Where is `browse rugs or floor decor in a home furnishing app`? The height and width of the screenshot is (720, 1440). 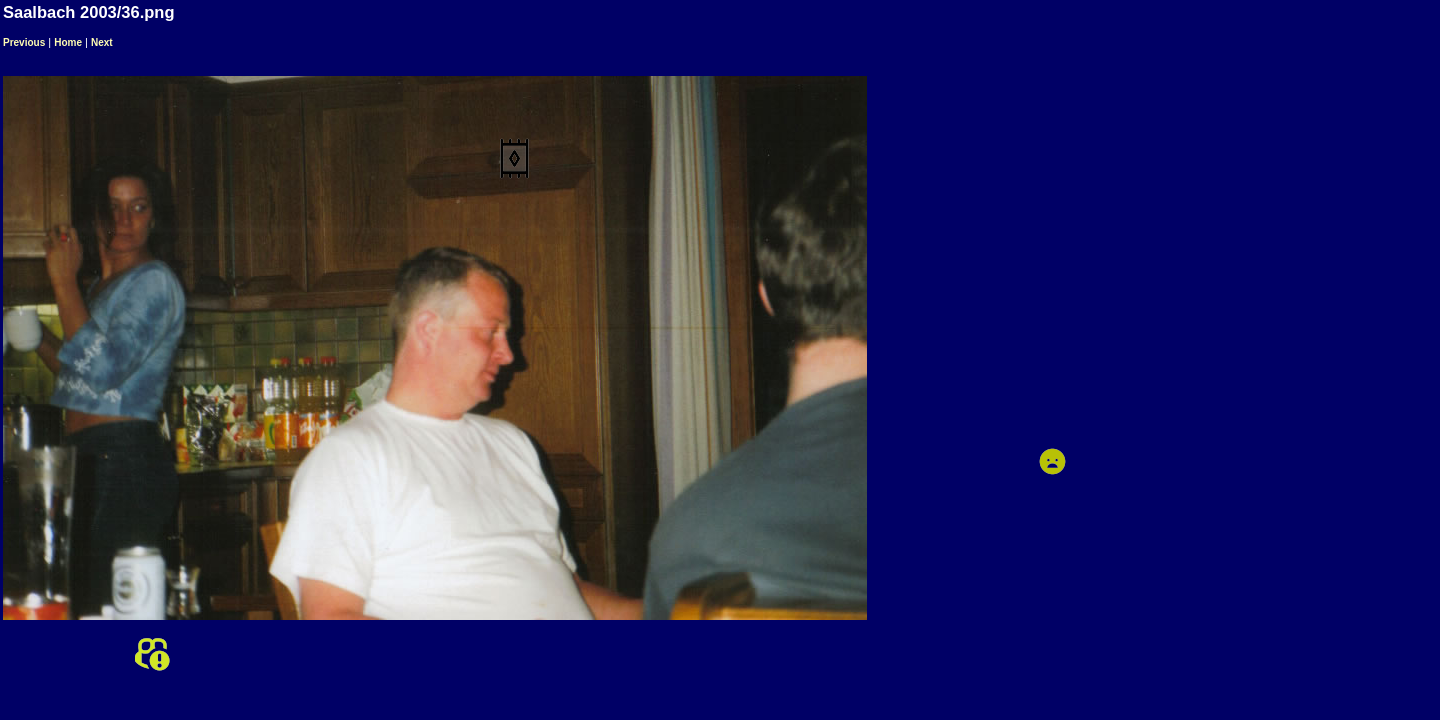
browse rugs or floor decor in a home furnishing app is located at coordinates (514, 158).